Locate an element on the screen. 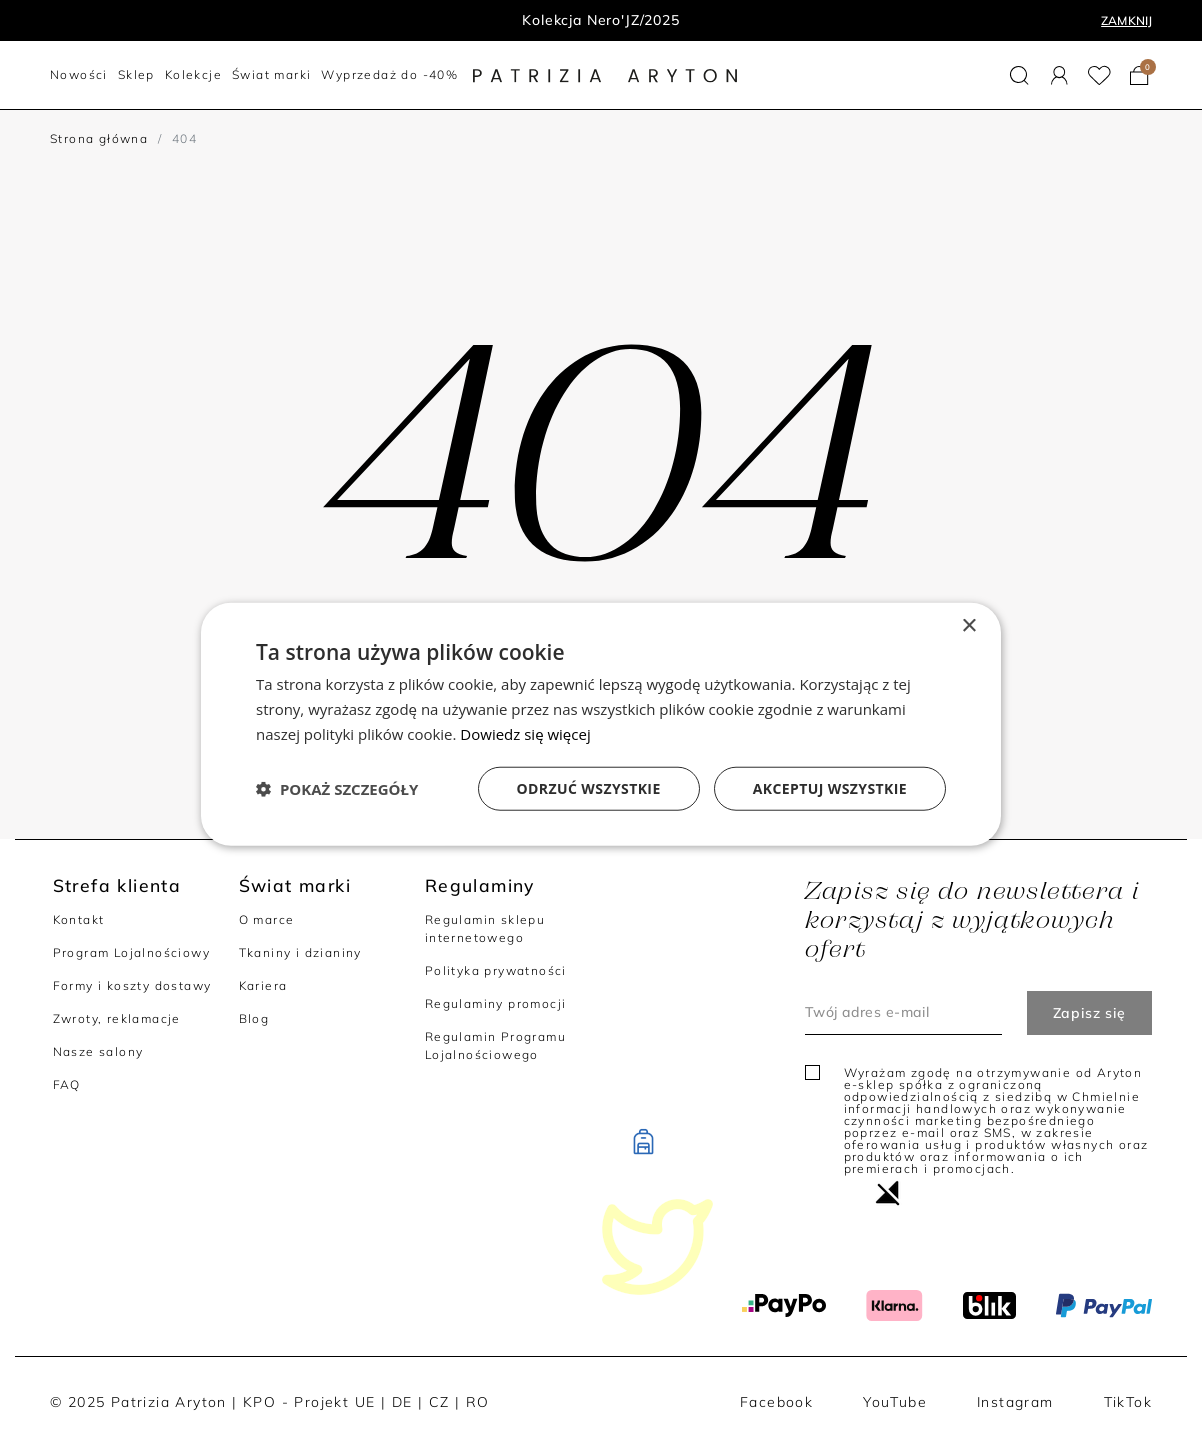  indicates no cellular signal or mobile data unavailable is located at coordinates (887, 1192).